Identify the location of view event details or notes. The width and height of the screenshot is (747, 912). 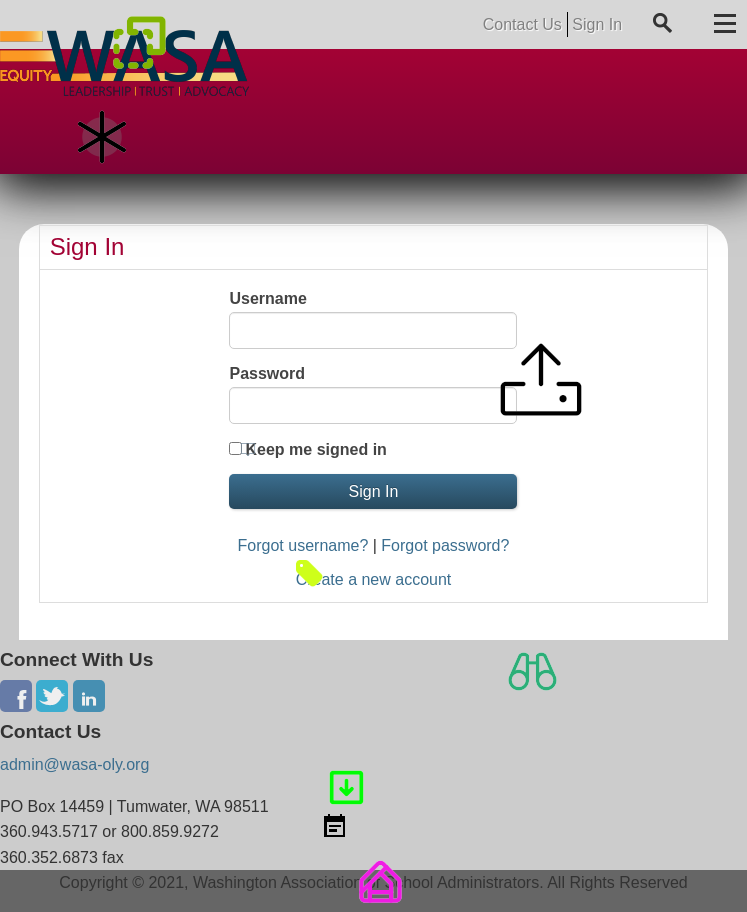
(335, 827).